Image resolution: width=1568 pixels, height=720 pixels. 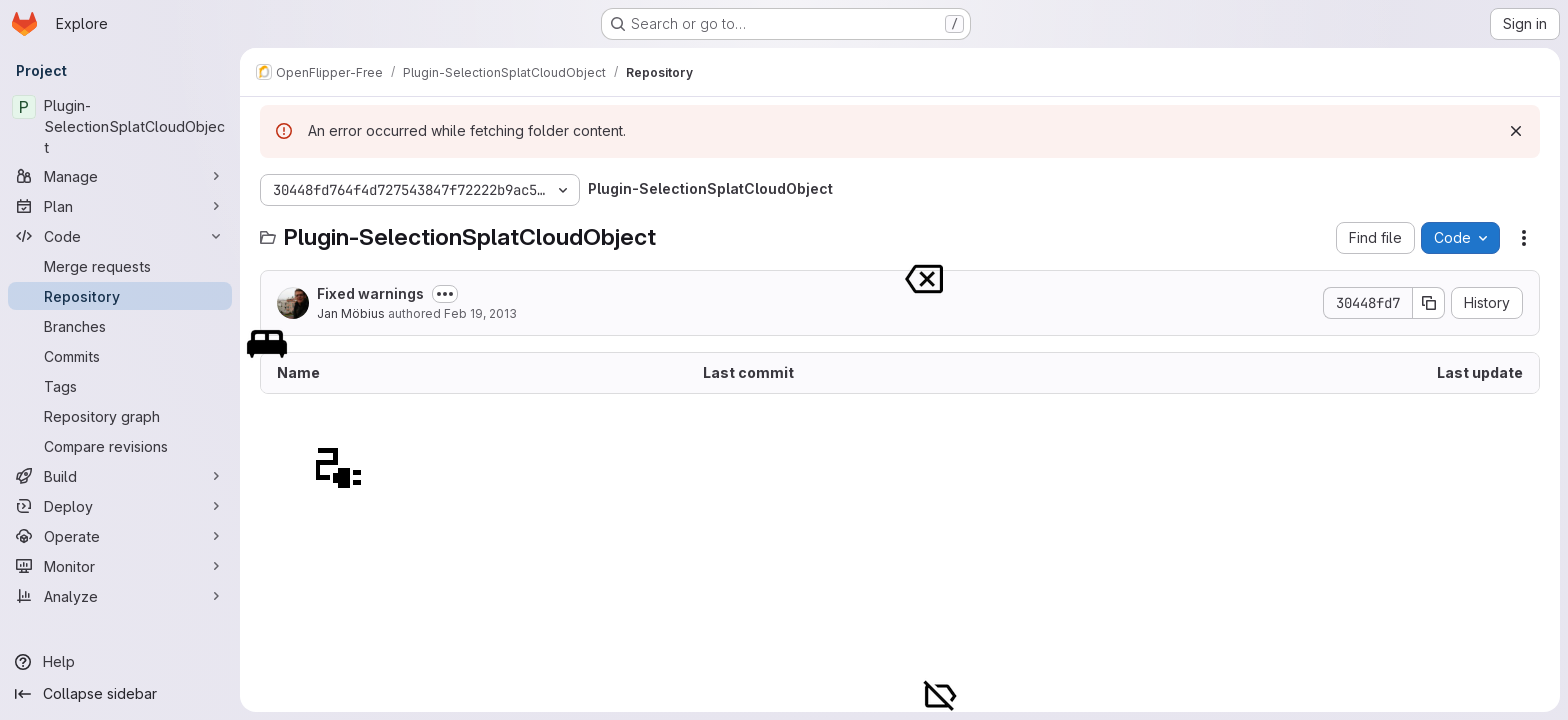 I want to click on remove a label or tag from an item, so click(x=940, y=696).